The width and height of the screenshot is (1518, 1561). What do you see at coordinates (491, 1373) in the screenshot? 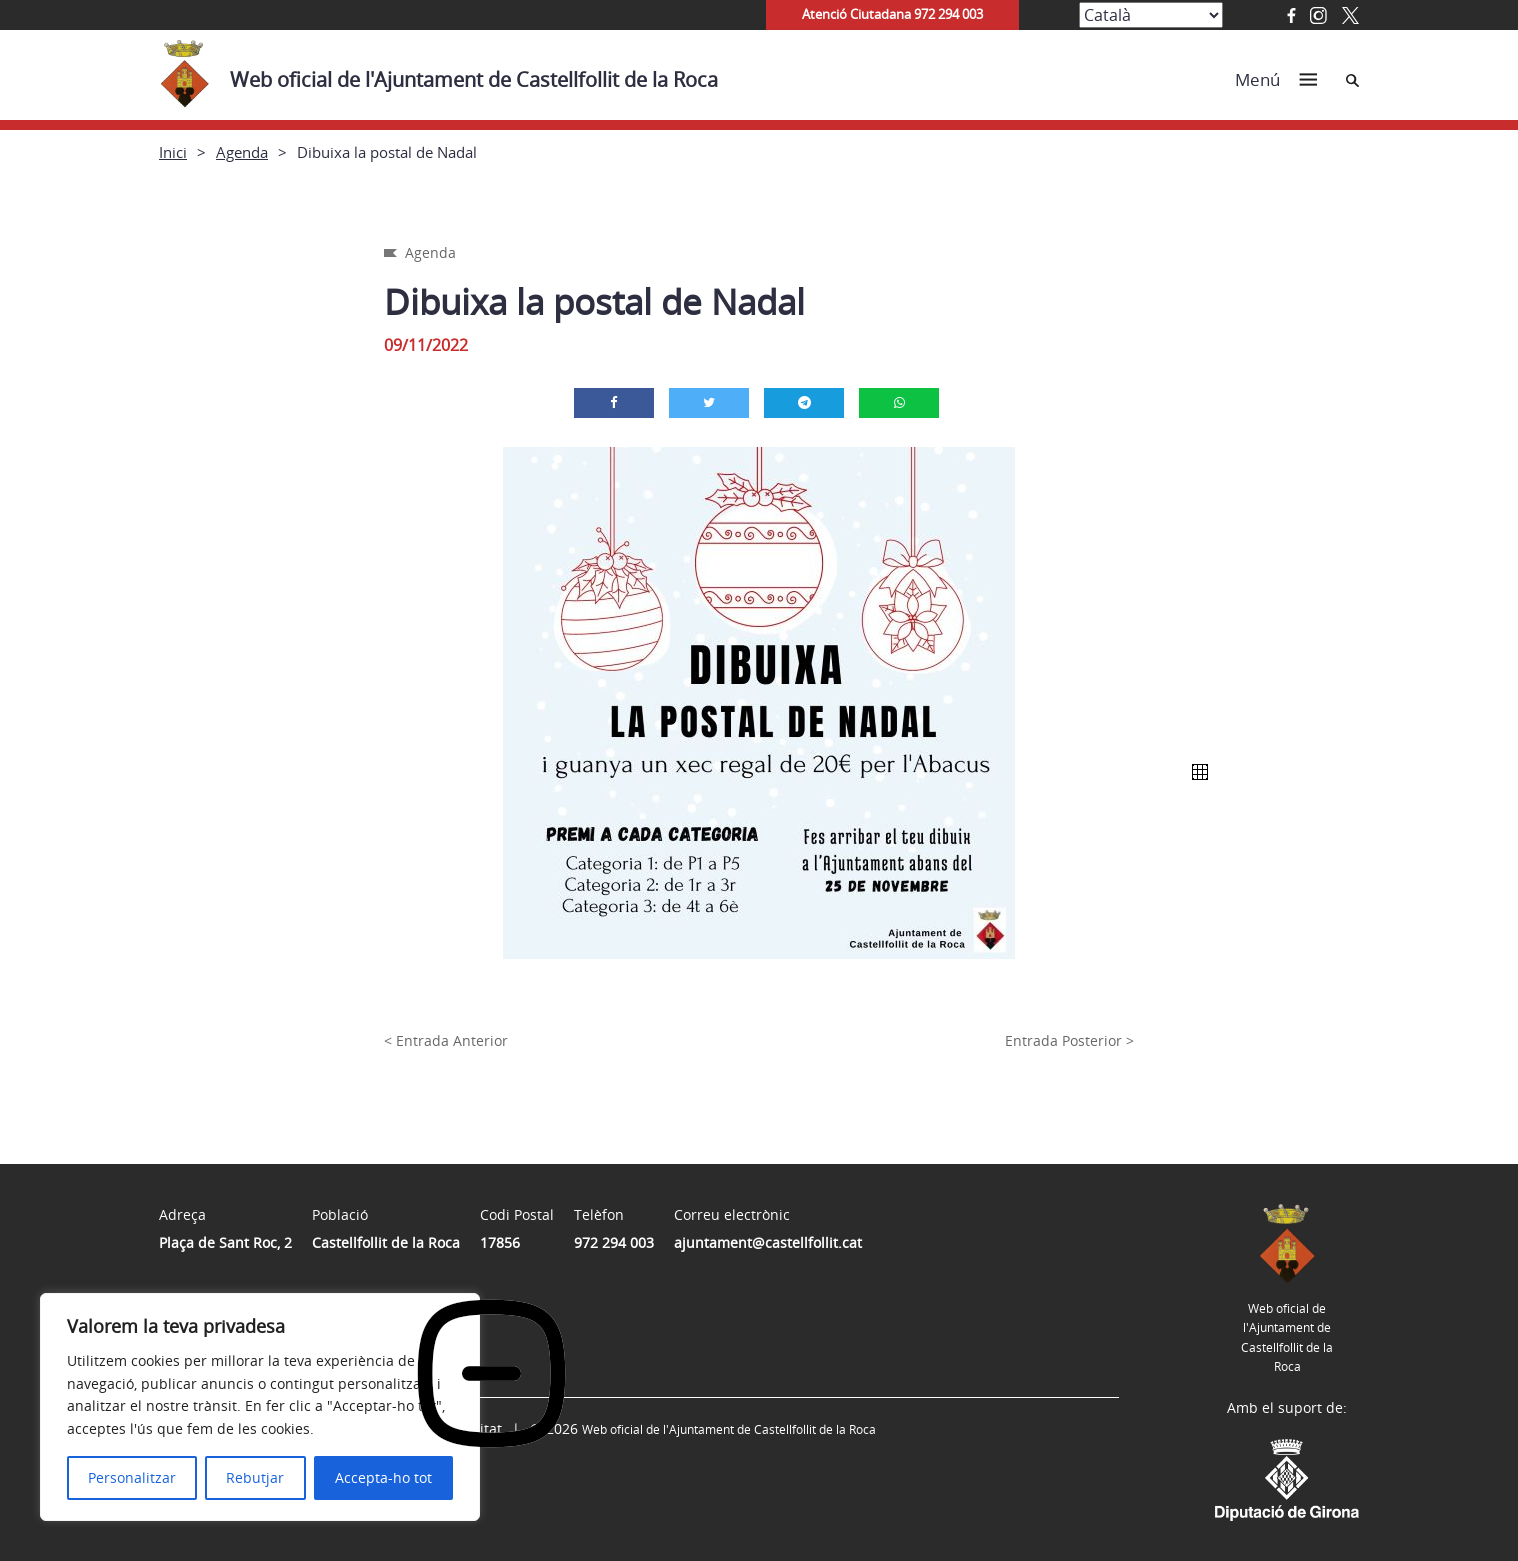
I see `remove an item from a list or collection` at bounding box center [491, 1373].